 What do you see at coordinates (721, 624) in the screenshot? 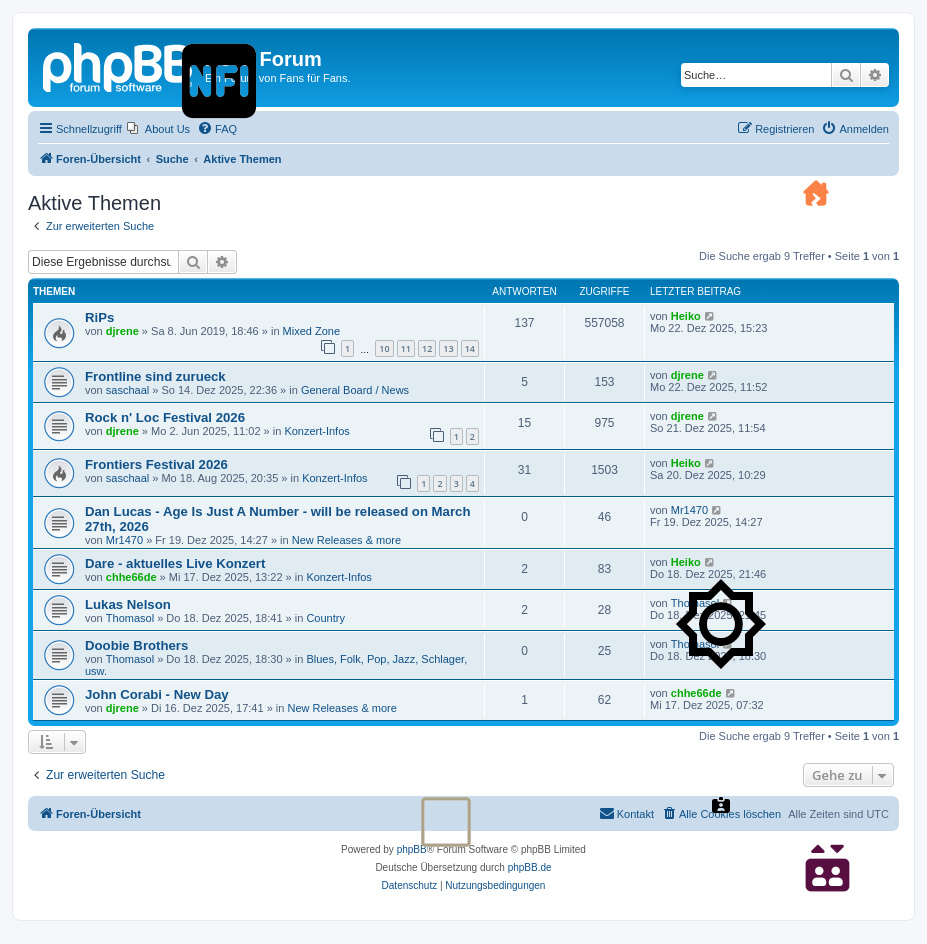
I see `adjust screen brightness settings` at bounding box center [721, 624].